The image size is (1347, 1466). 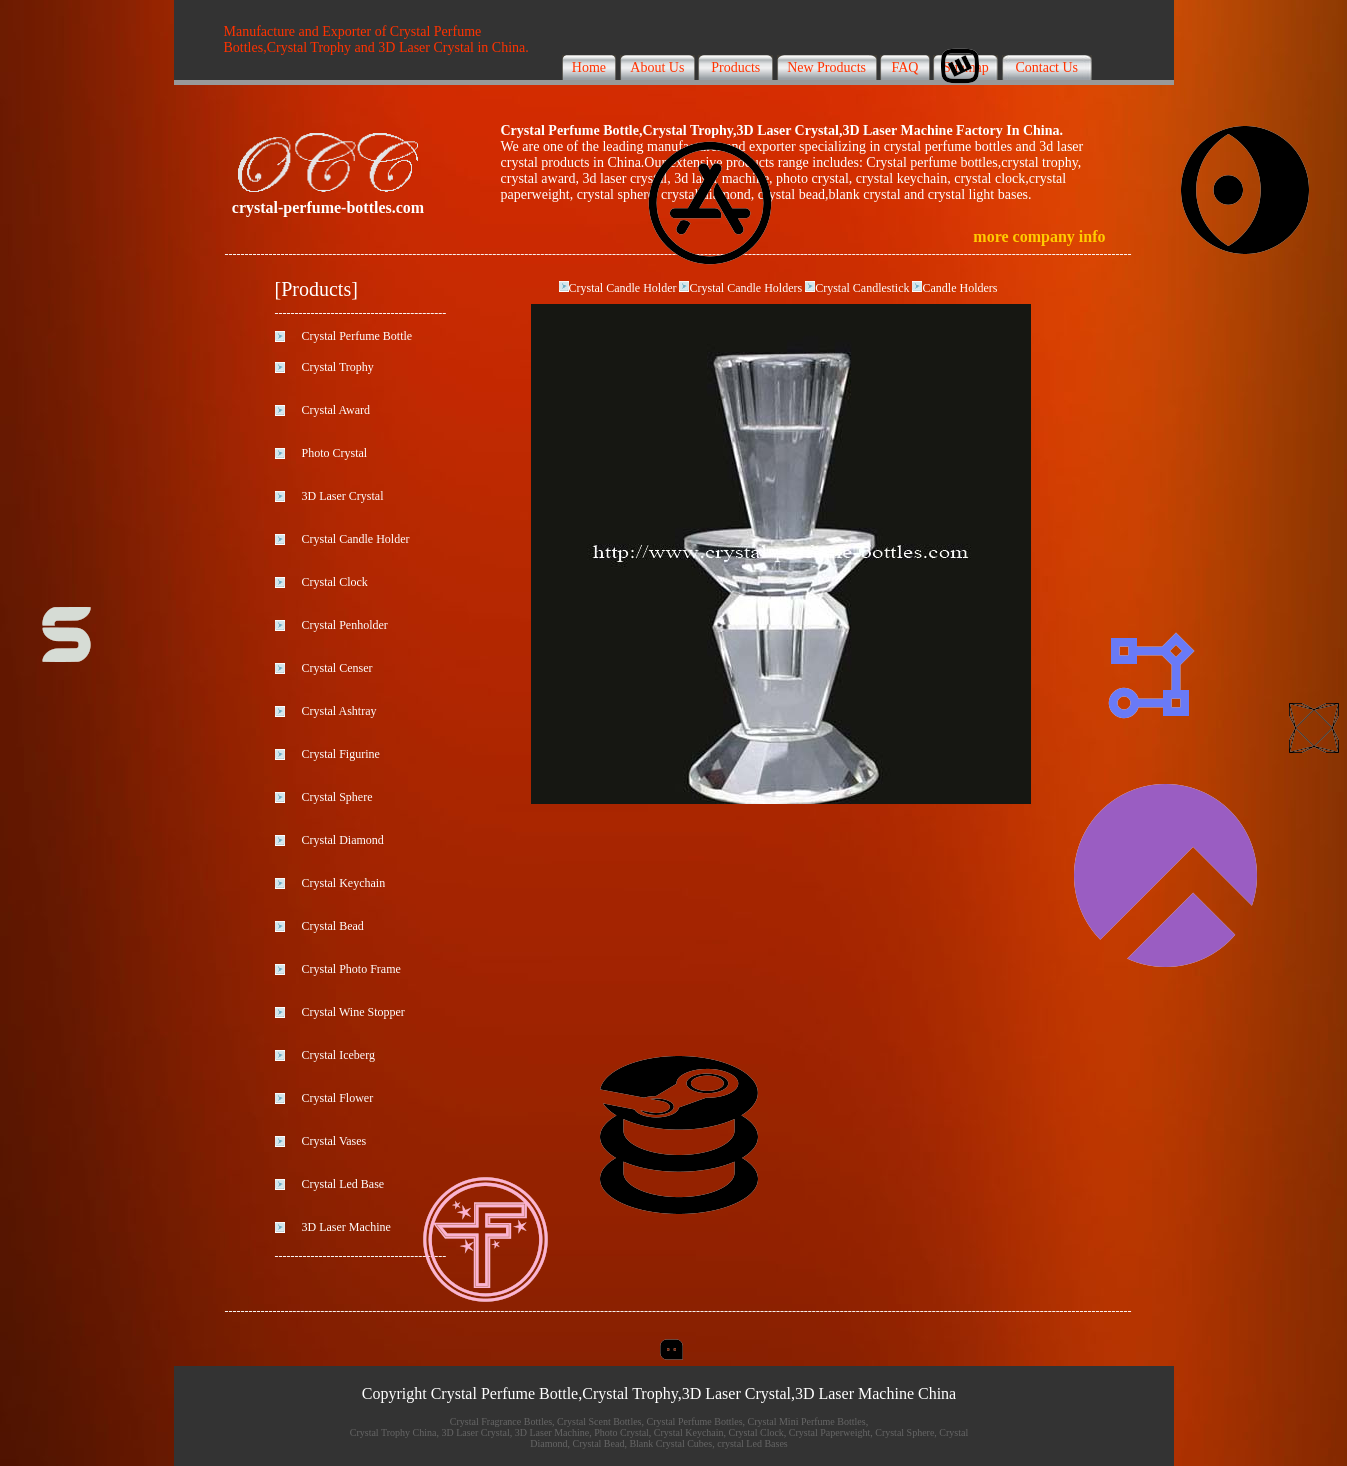 What do you see at coordinates (1314, 728) in the screenshot?
I see `haxe programming language logo` at bounding box center [1314, 728].